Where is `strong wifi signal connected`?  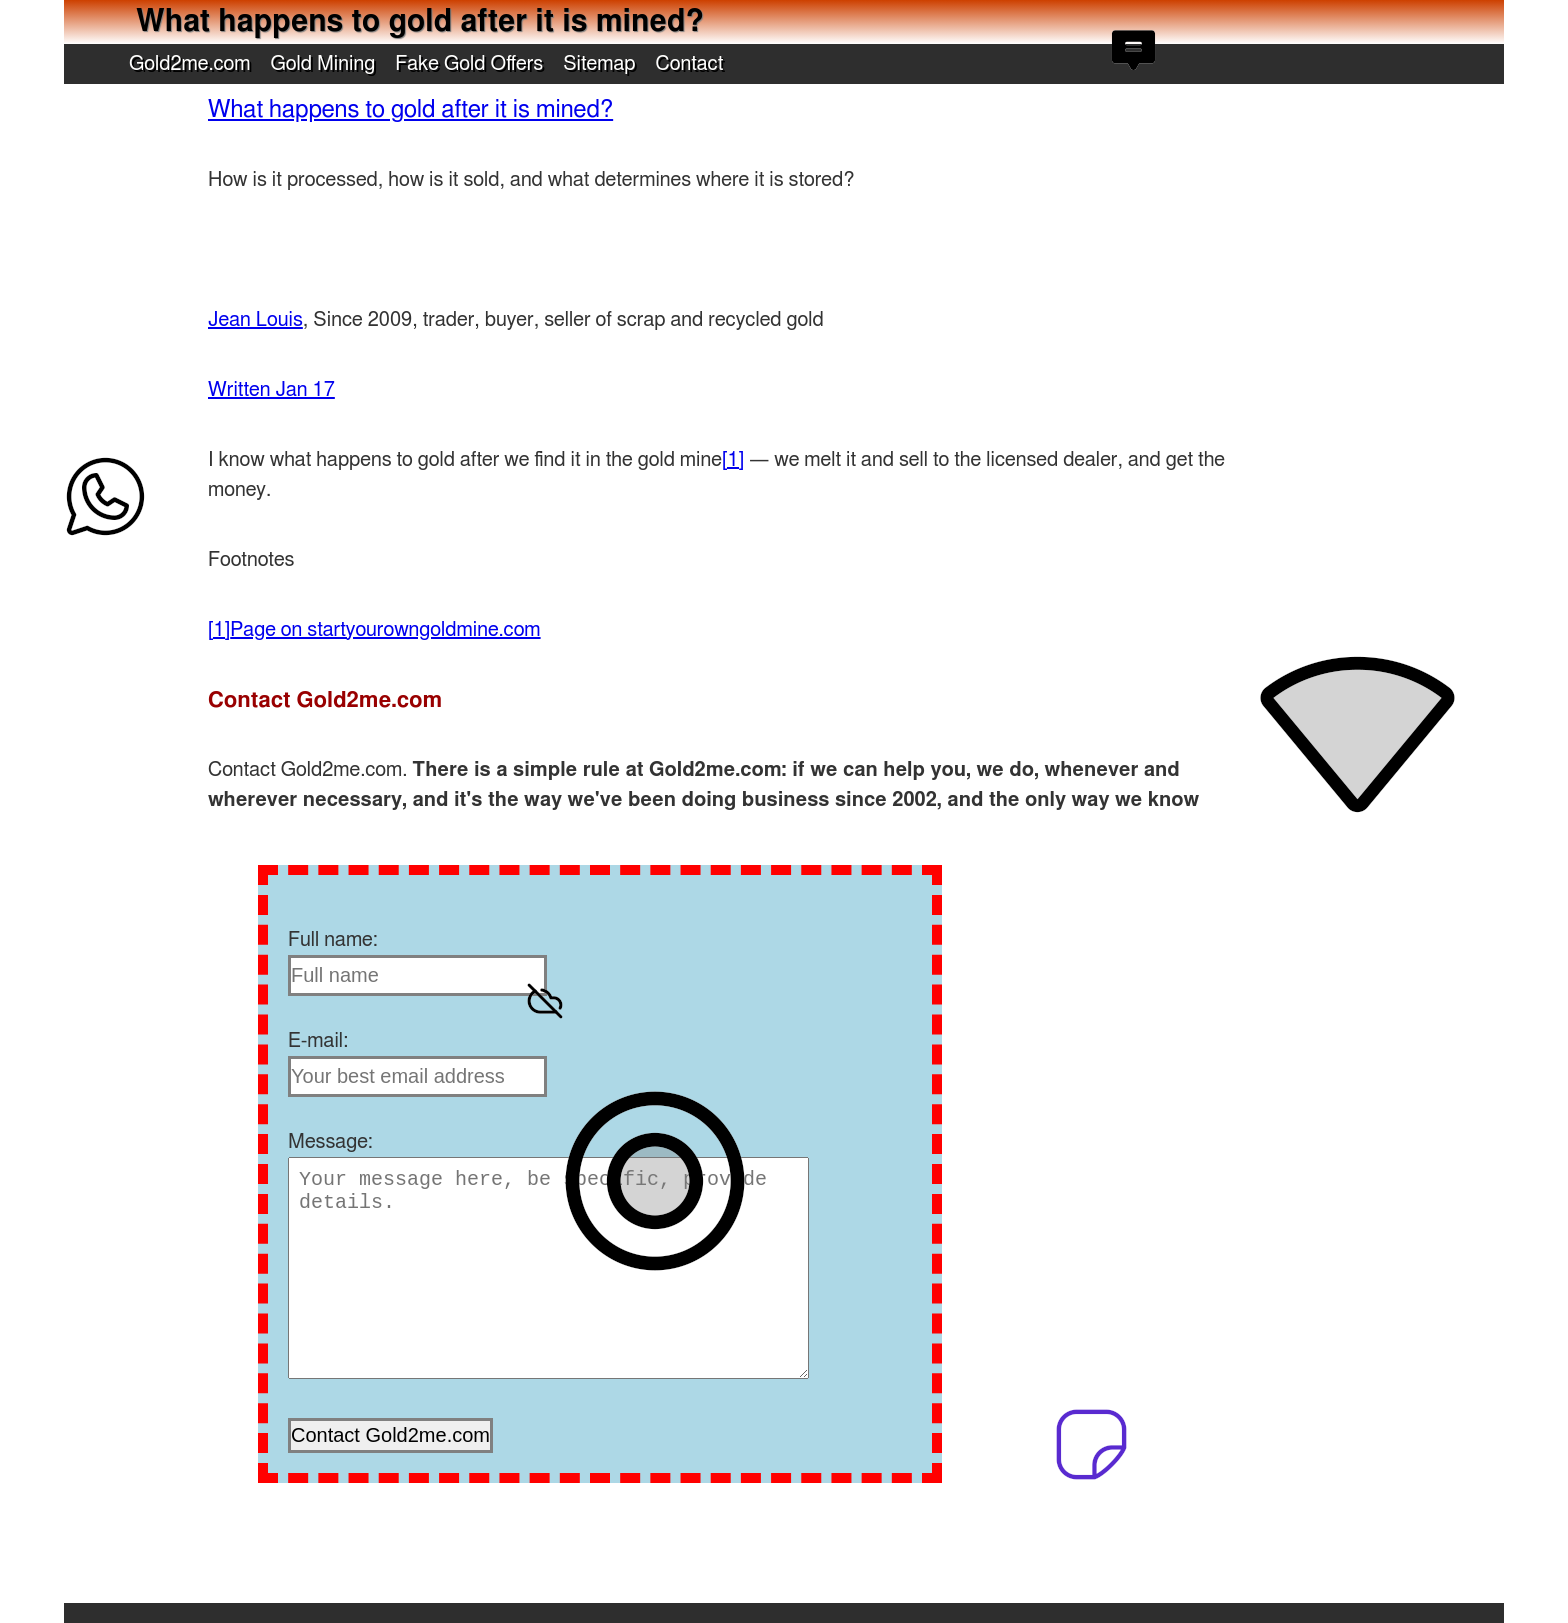
strong wifi signal connected is located at coordinates (1357, 734).